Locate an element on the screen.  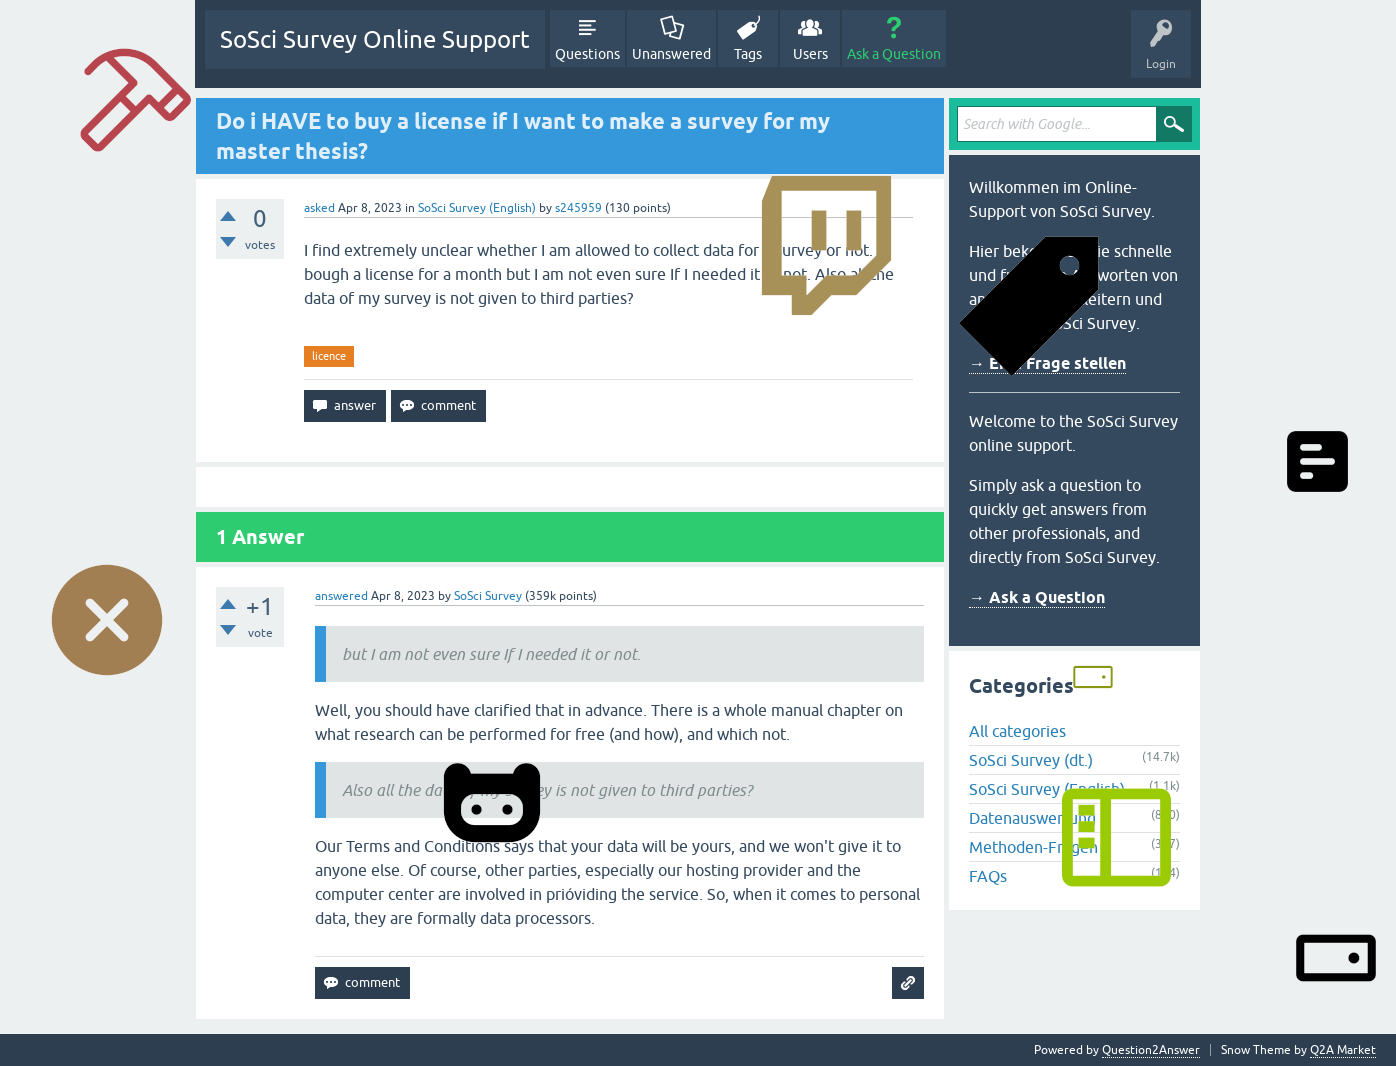
open Twitch app is located at coordinates (826, 245).